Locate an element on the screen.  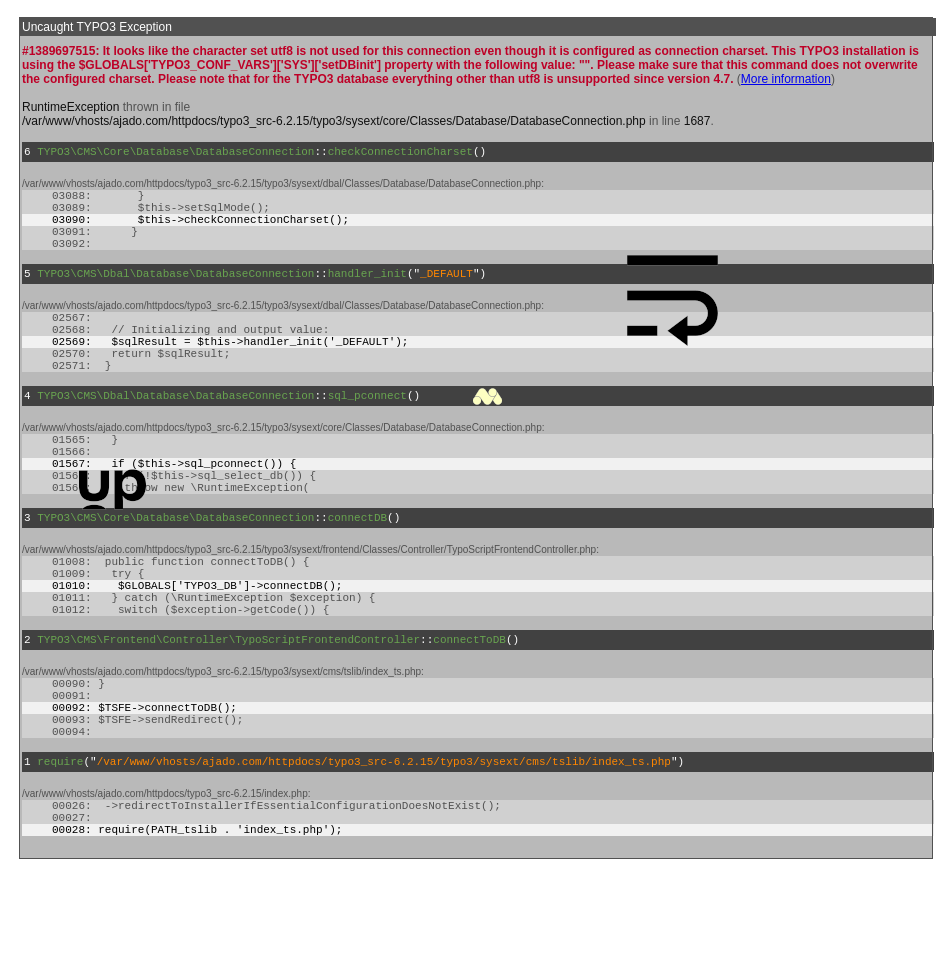
toggle text wrapping in editor is located at coordinates (672, 295).